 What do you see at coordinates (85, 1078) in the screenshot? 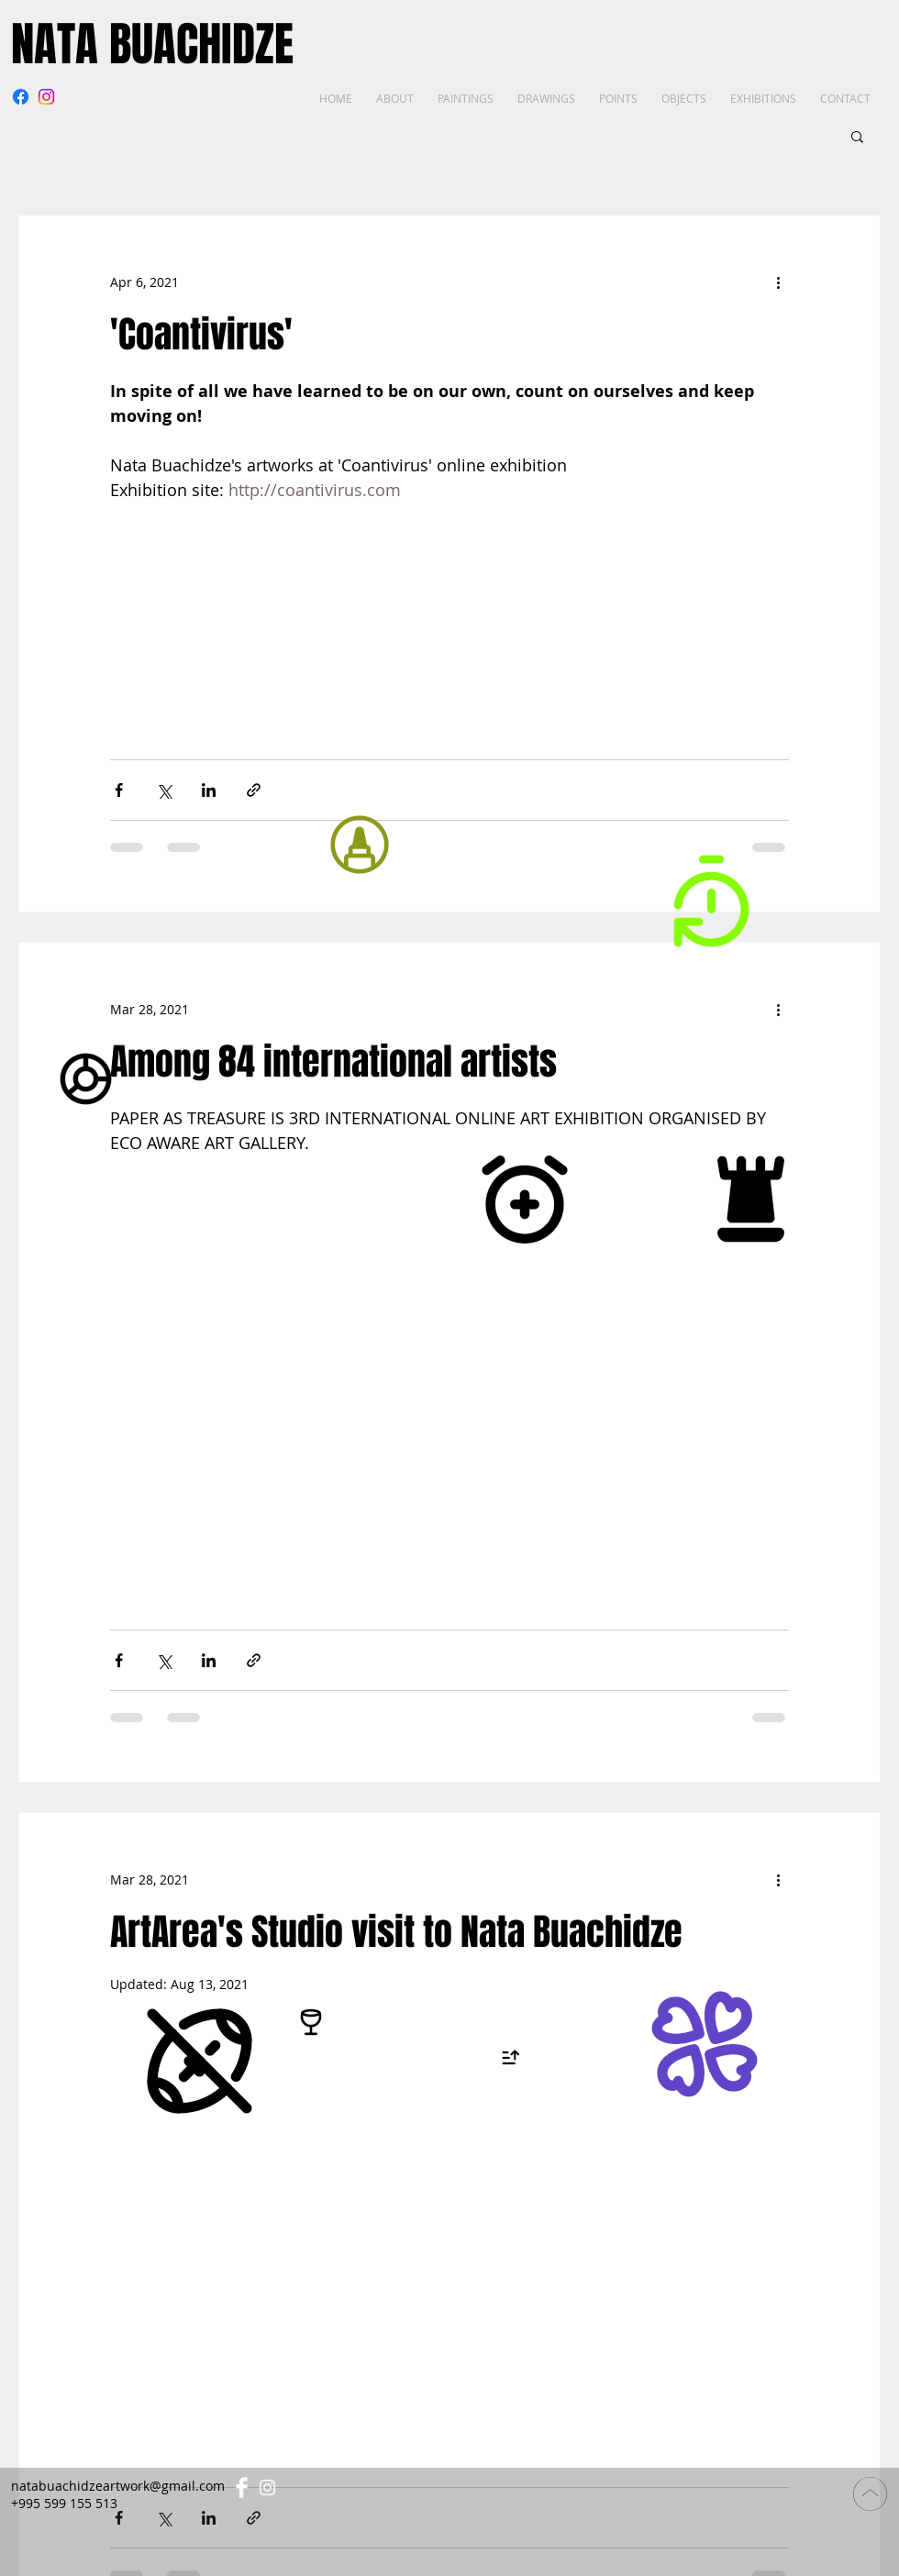
I see `view analytics or statistics breakdown` at bounding box center [85, 1078].